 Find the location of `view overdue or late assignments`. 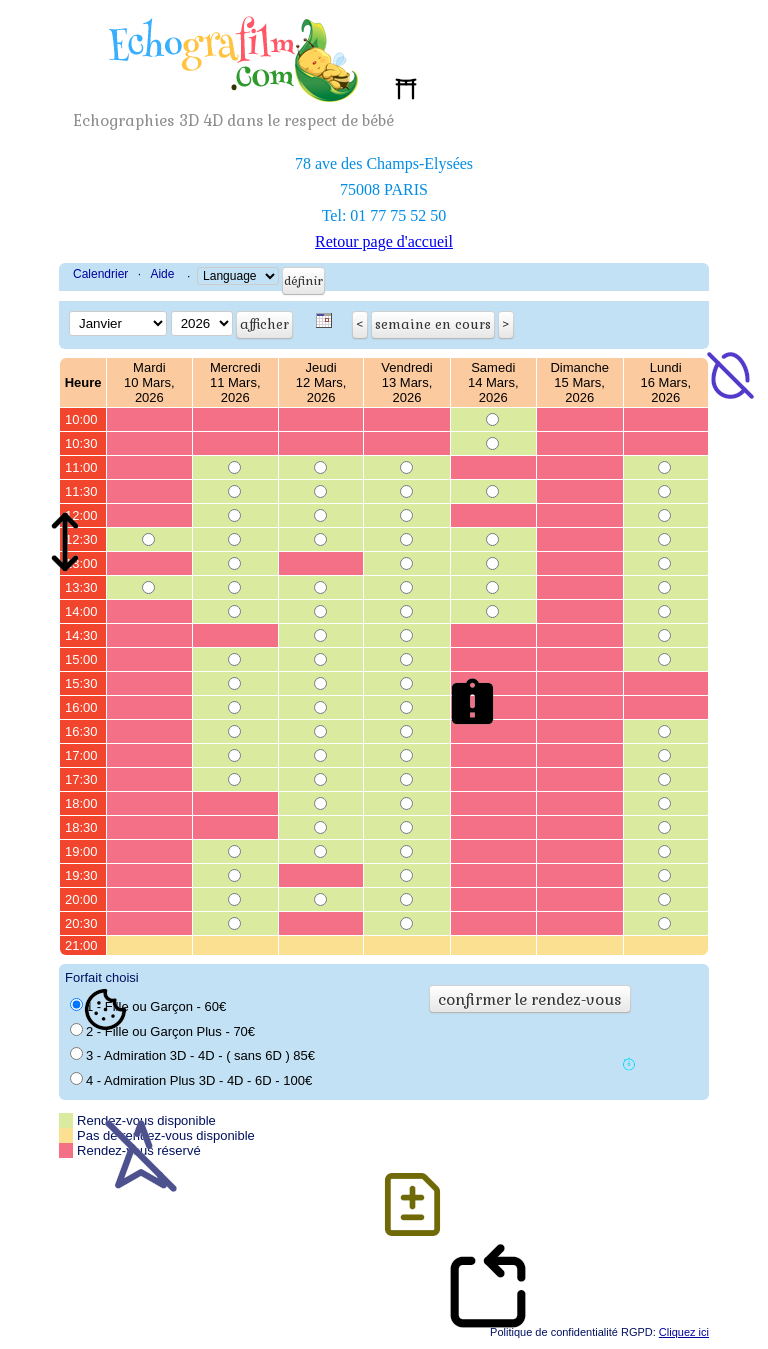

view overdue or late assignments is located at coordinates (472, 703).